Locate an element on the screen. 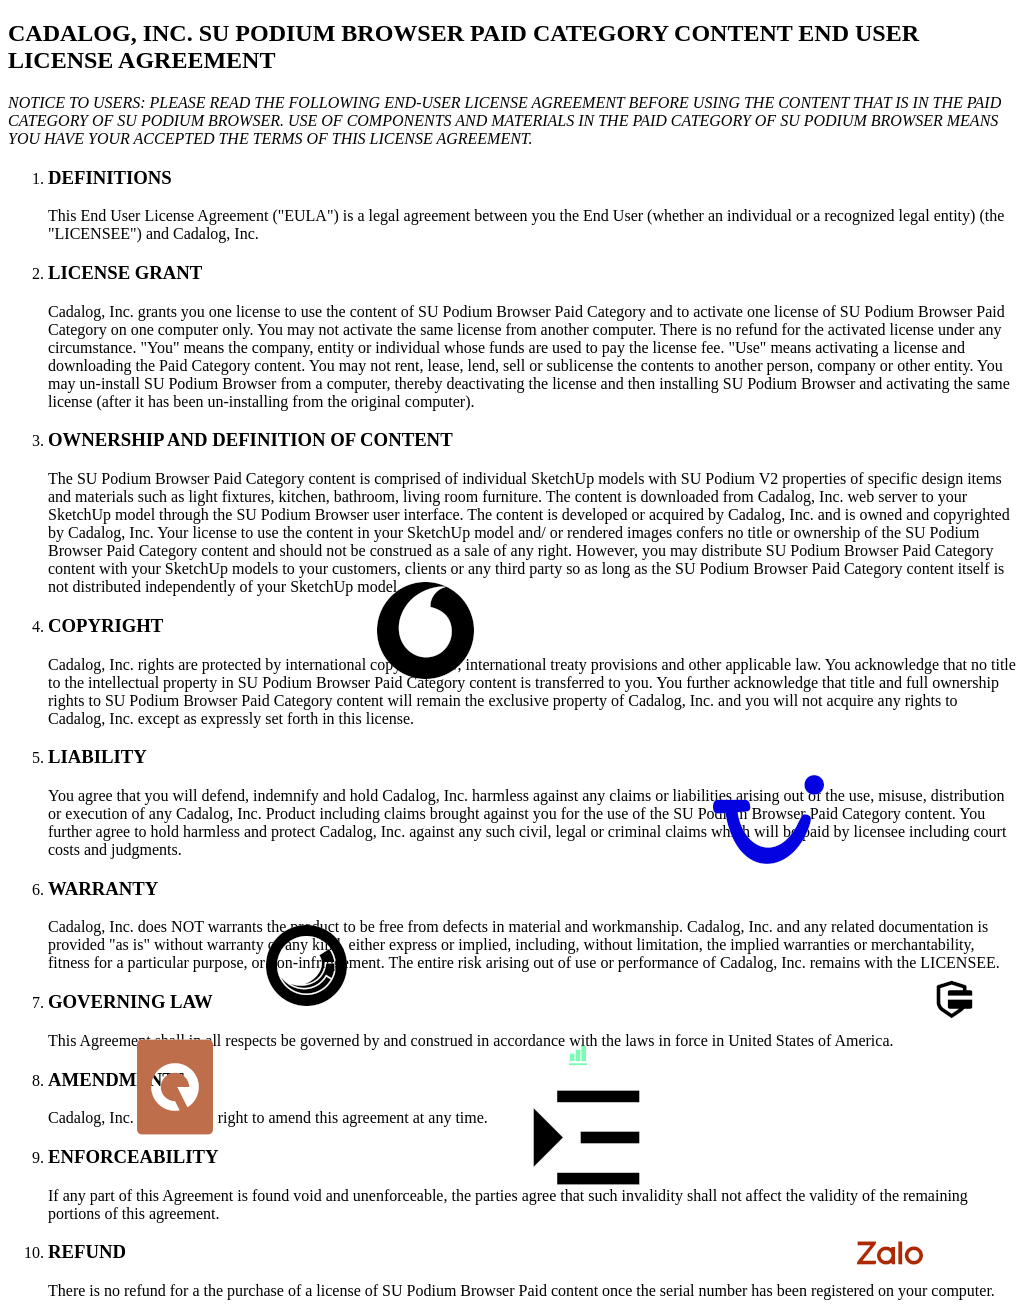 This screenshot has height=1316, width=1024. indicates a secure payment method is located at coordinates (953, 999).